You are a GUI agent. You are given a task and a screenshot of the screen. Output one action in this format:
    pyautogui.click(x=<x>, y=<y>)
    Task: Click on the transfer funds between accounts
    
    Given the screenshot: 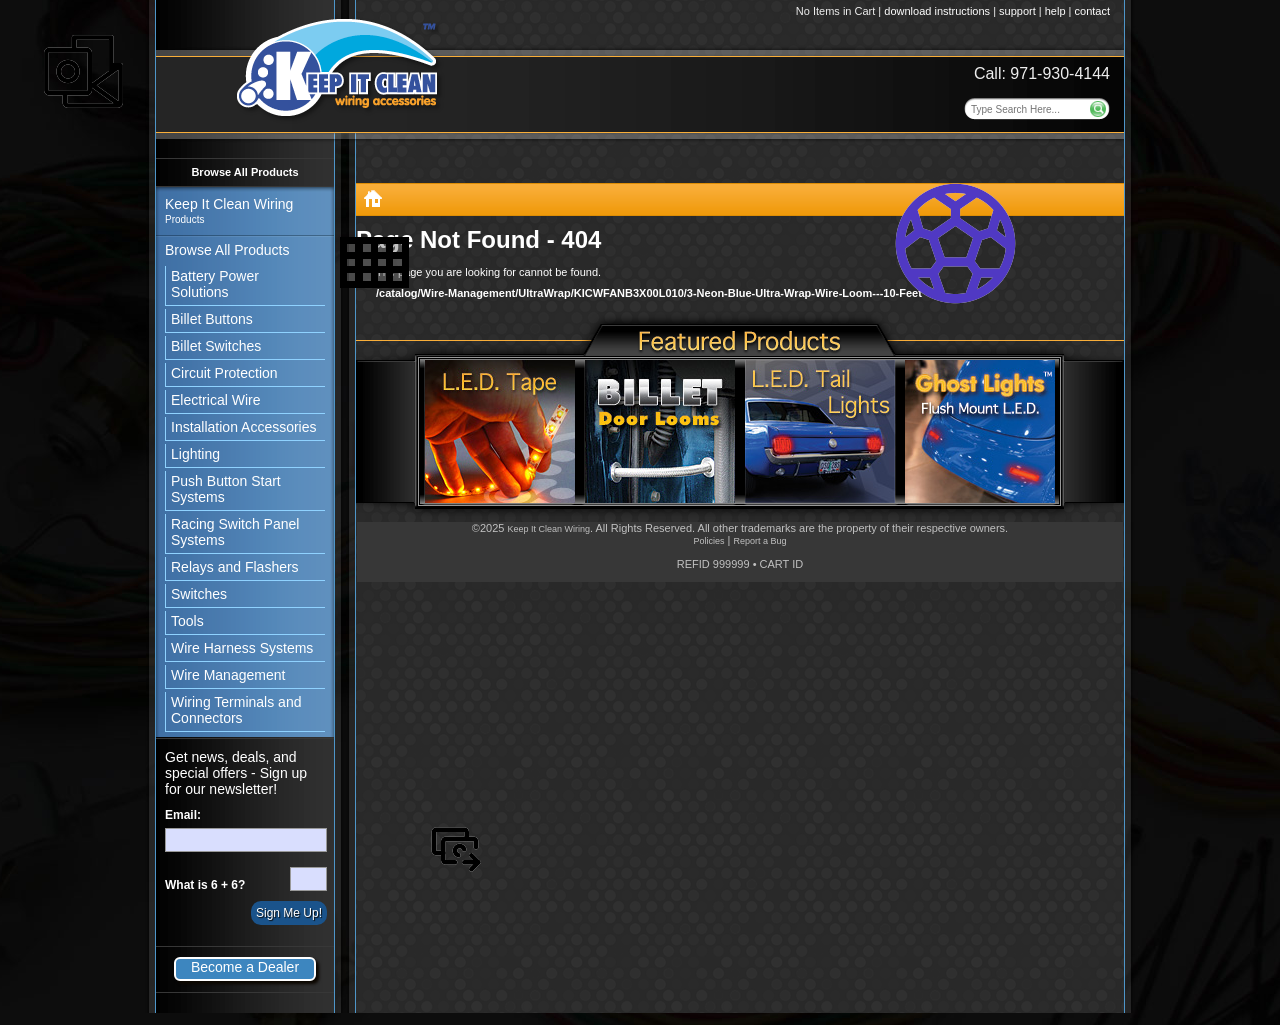 What is the action you would take?
    pyautogui.click(x=455, y=846)
    